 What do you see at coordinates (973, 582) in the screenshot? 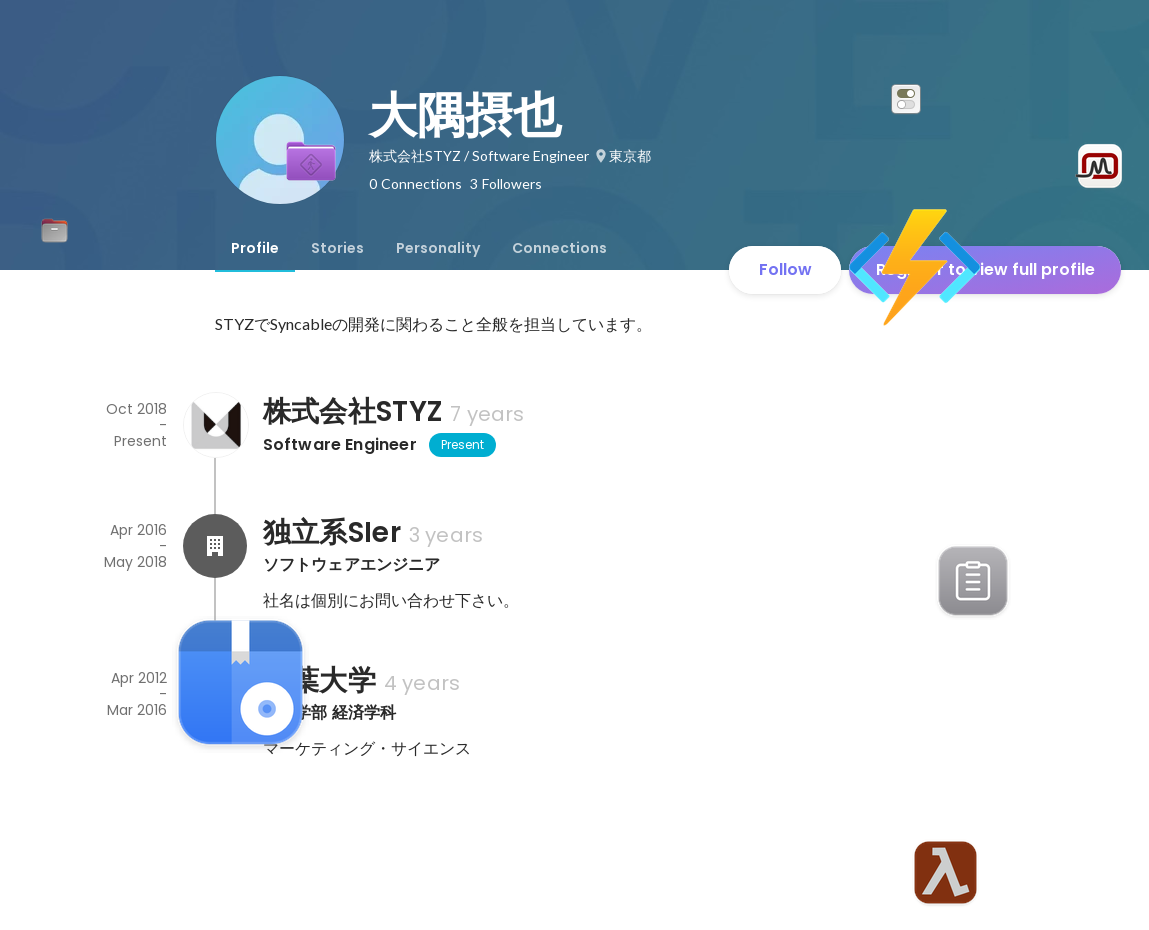
I see `access clipboard history` at bounding box center [973, 582].